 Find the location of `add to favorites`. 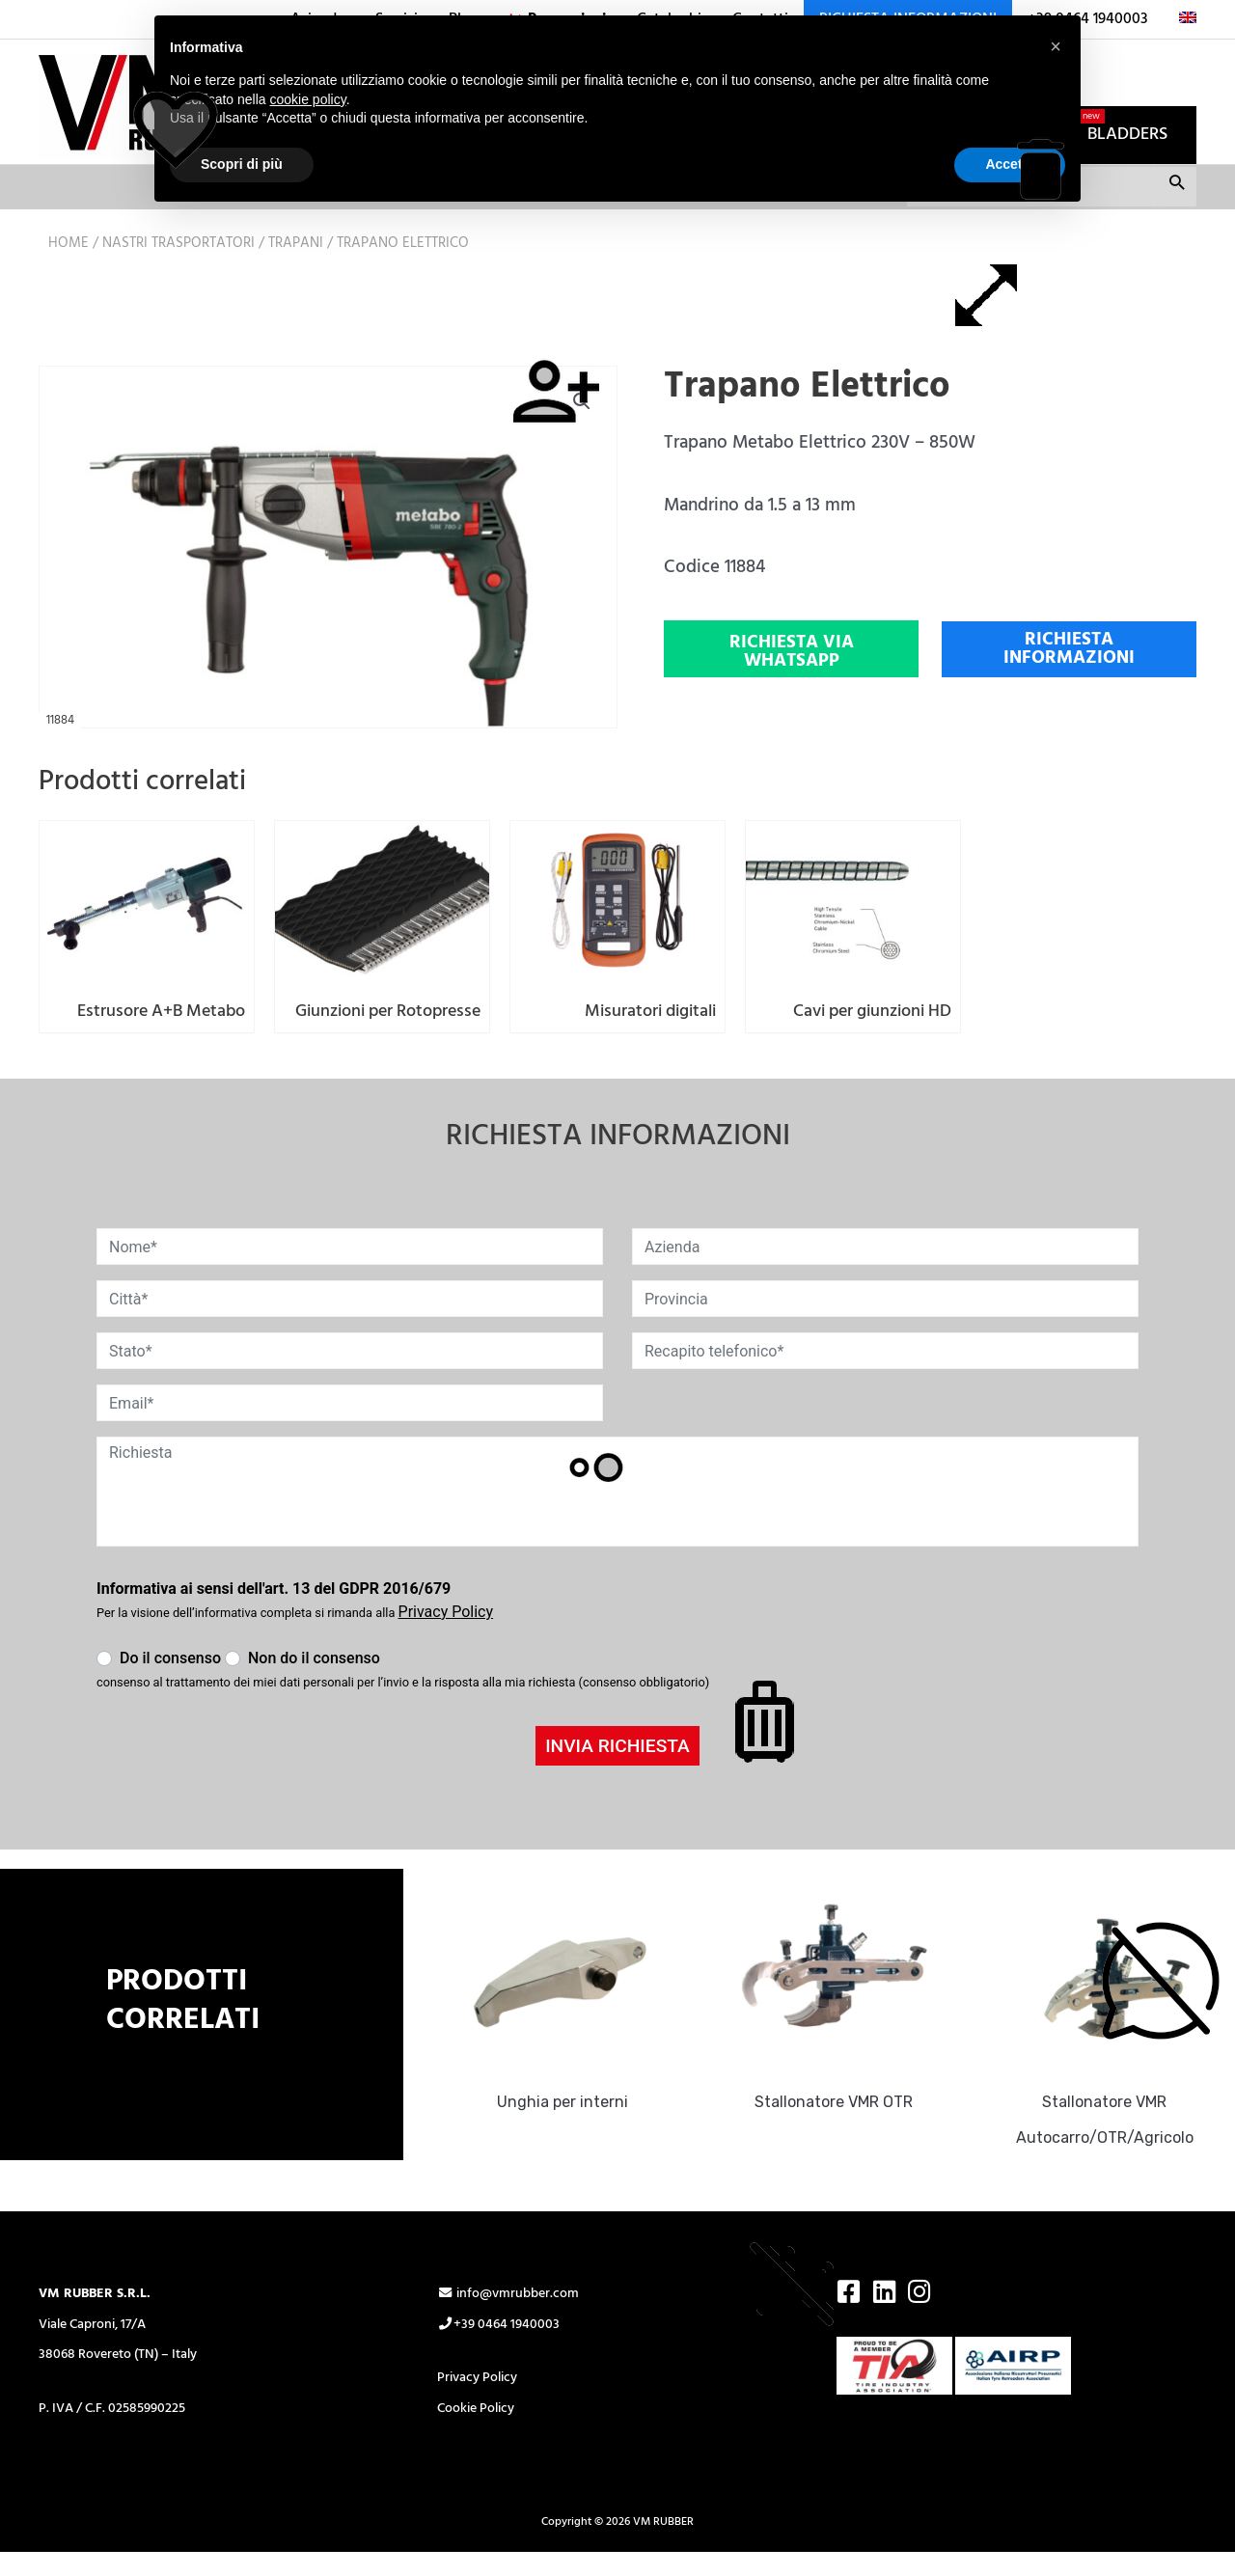

add to favorites is located at coordinates (176, 129).